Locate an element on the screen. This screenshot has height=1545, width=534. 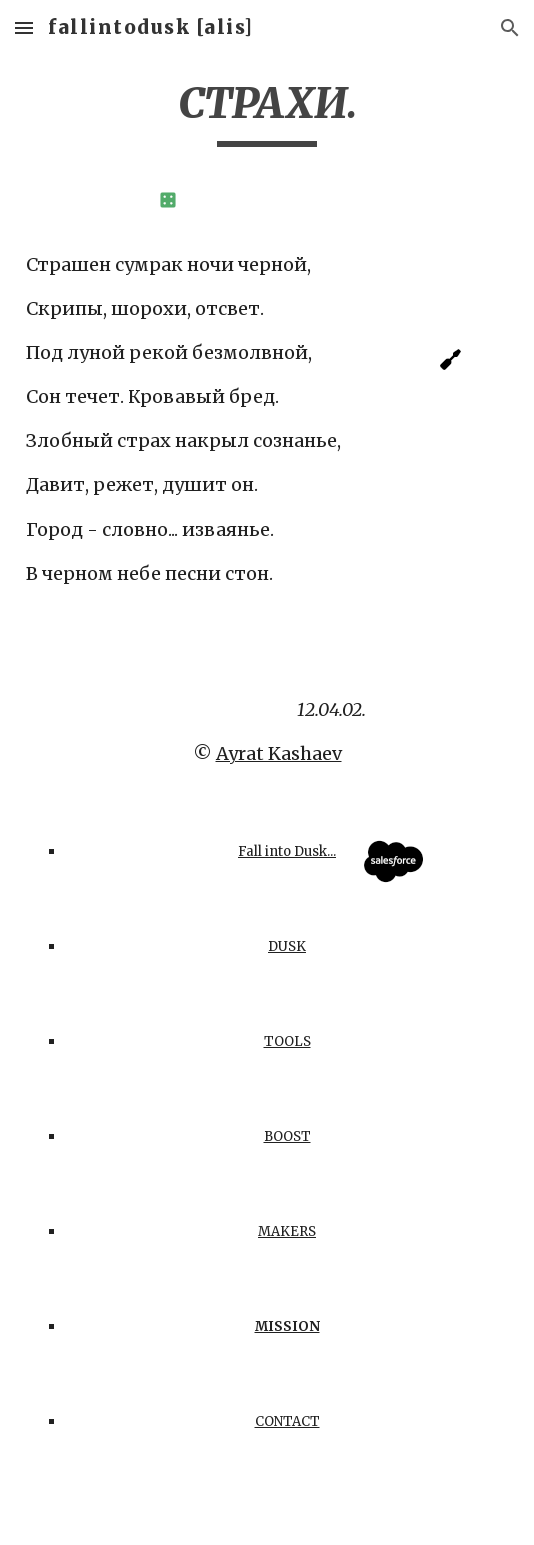
roll or randomize a selection is located at coordinates (168, 200).